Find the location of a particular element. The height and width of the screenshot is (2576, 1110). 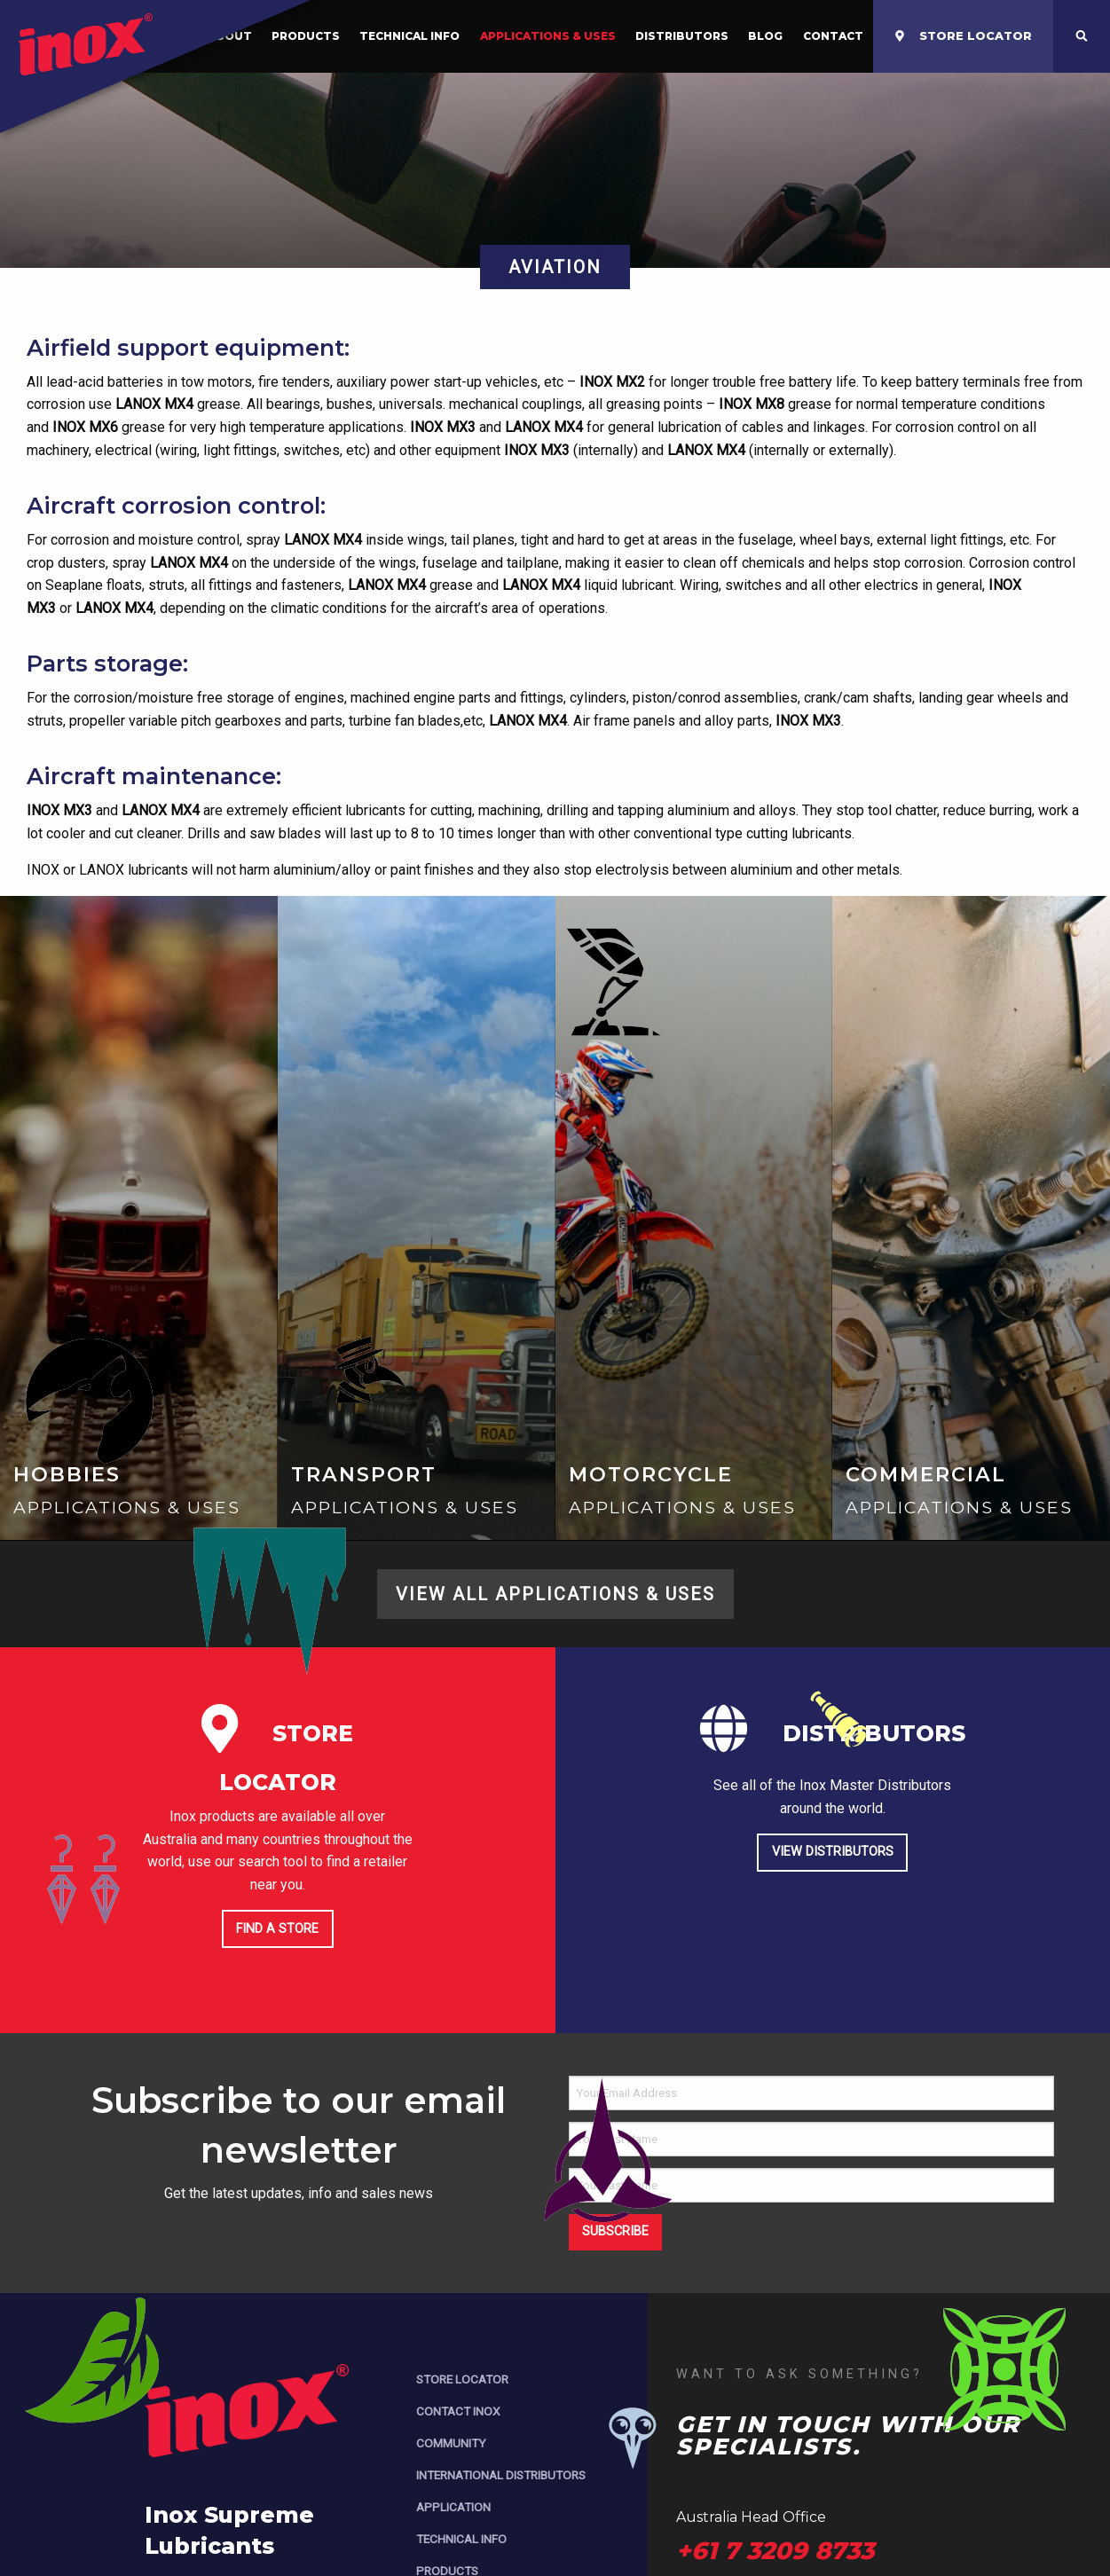

view plague doctor character profile is located at coordinates (370, 1369).